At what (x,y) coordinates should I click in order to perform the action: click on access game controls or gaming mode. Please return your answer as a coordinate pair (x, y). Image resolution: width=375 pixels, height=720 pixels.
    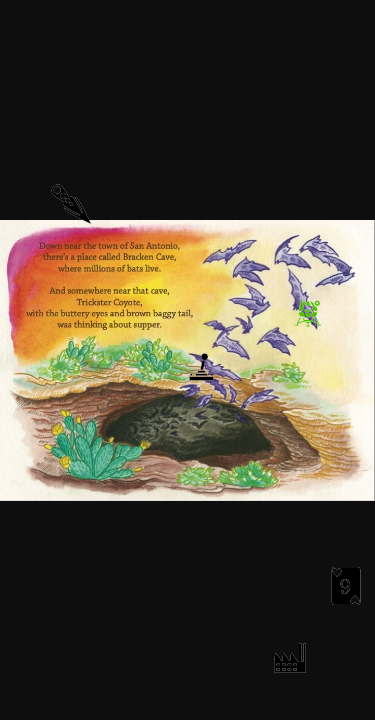
    Looking at the image, I should click on (201, 366).